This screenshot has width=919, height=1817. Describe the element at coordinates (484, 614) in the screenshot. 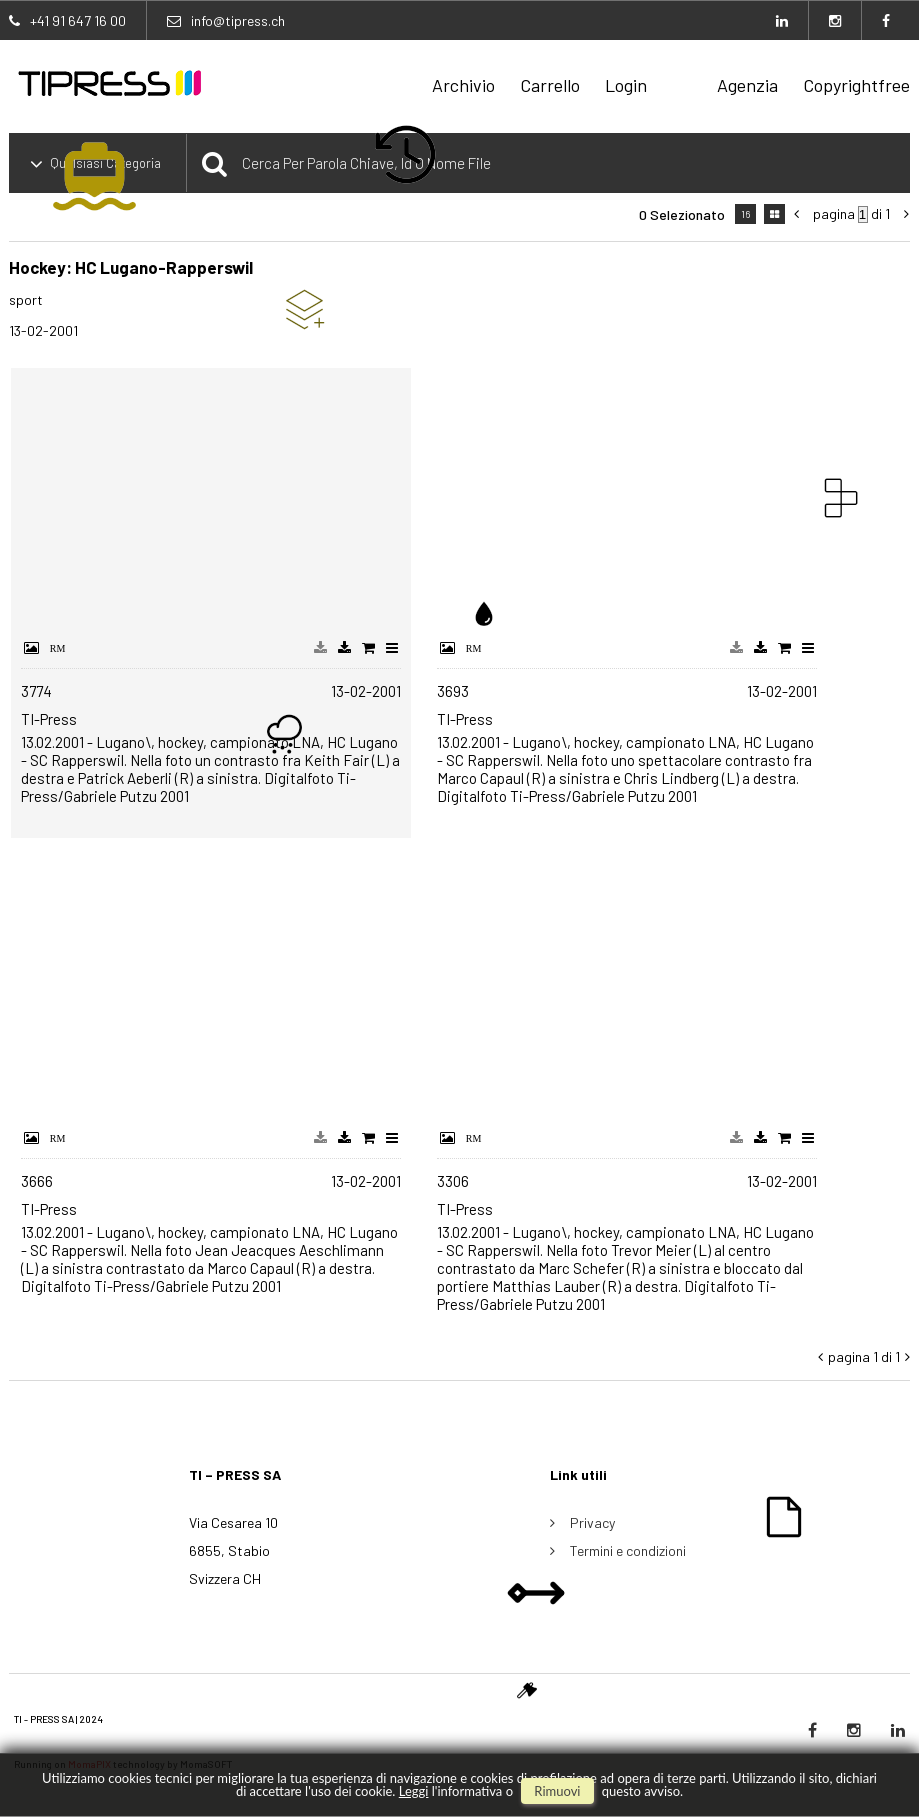

I see `indicates water usage or hydration tracking` at that location.